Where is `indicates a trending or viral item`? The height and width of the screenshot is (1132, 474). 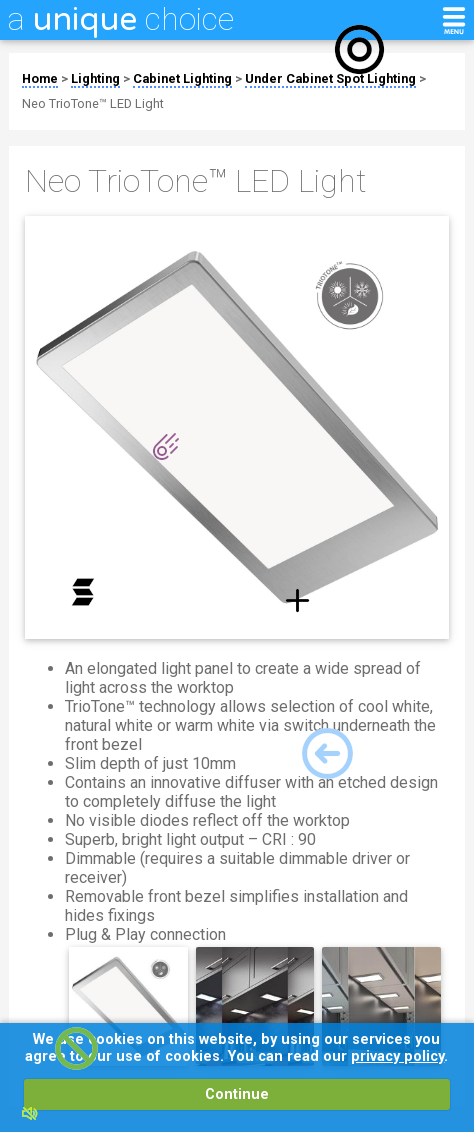
indicates a trending or viral item is located at coordinates (166, 447).